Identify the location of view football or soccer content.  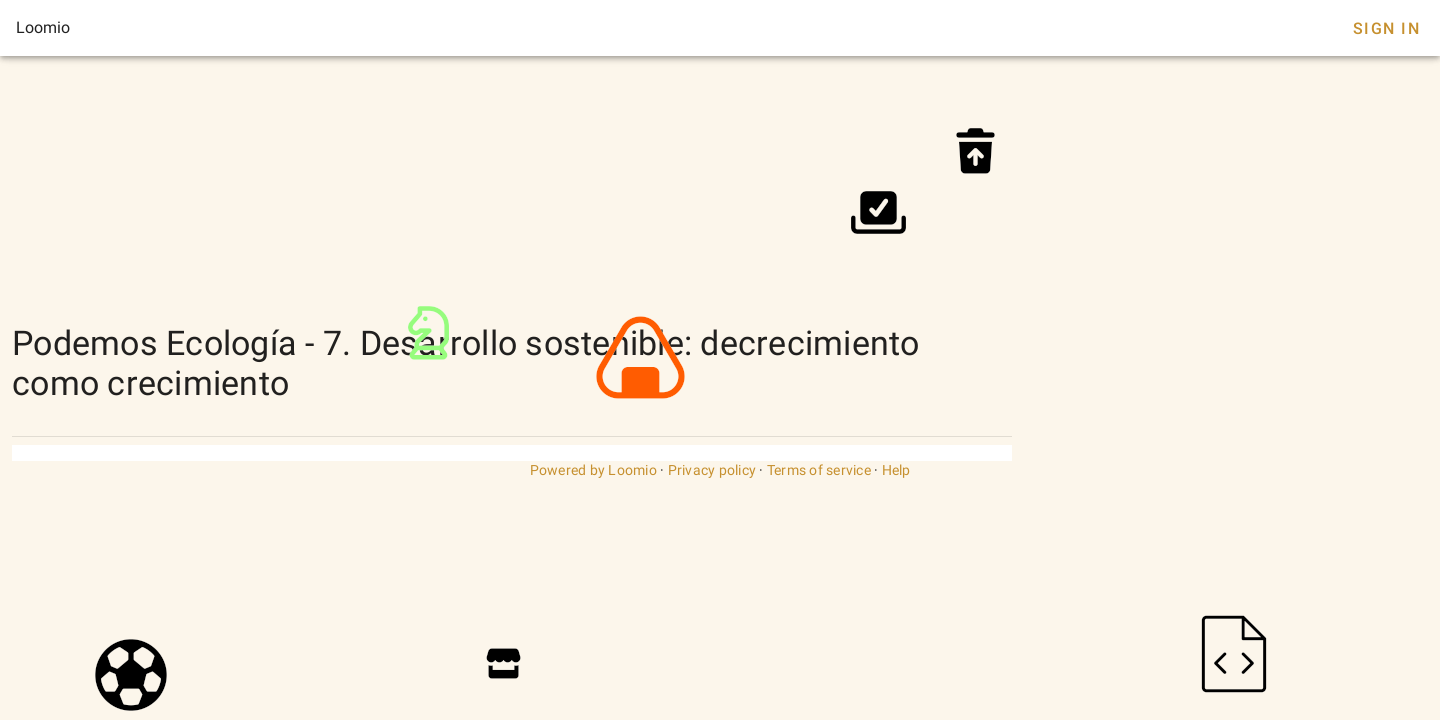
(131, 675).